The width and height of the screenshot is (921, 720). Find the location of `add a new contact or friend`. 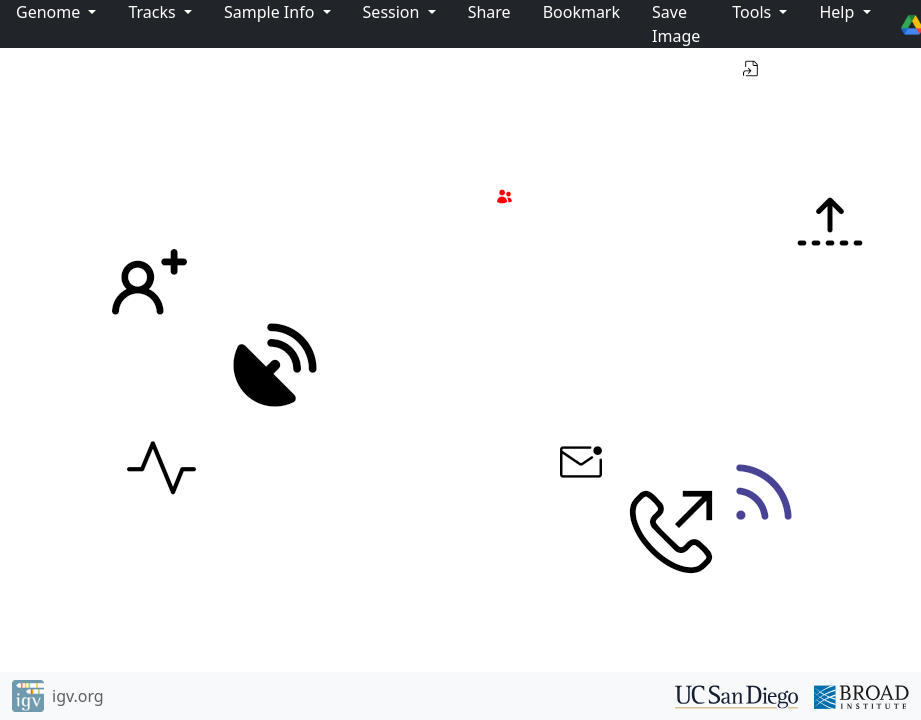

add a new contact or friend is located at coordinates (149, 286).